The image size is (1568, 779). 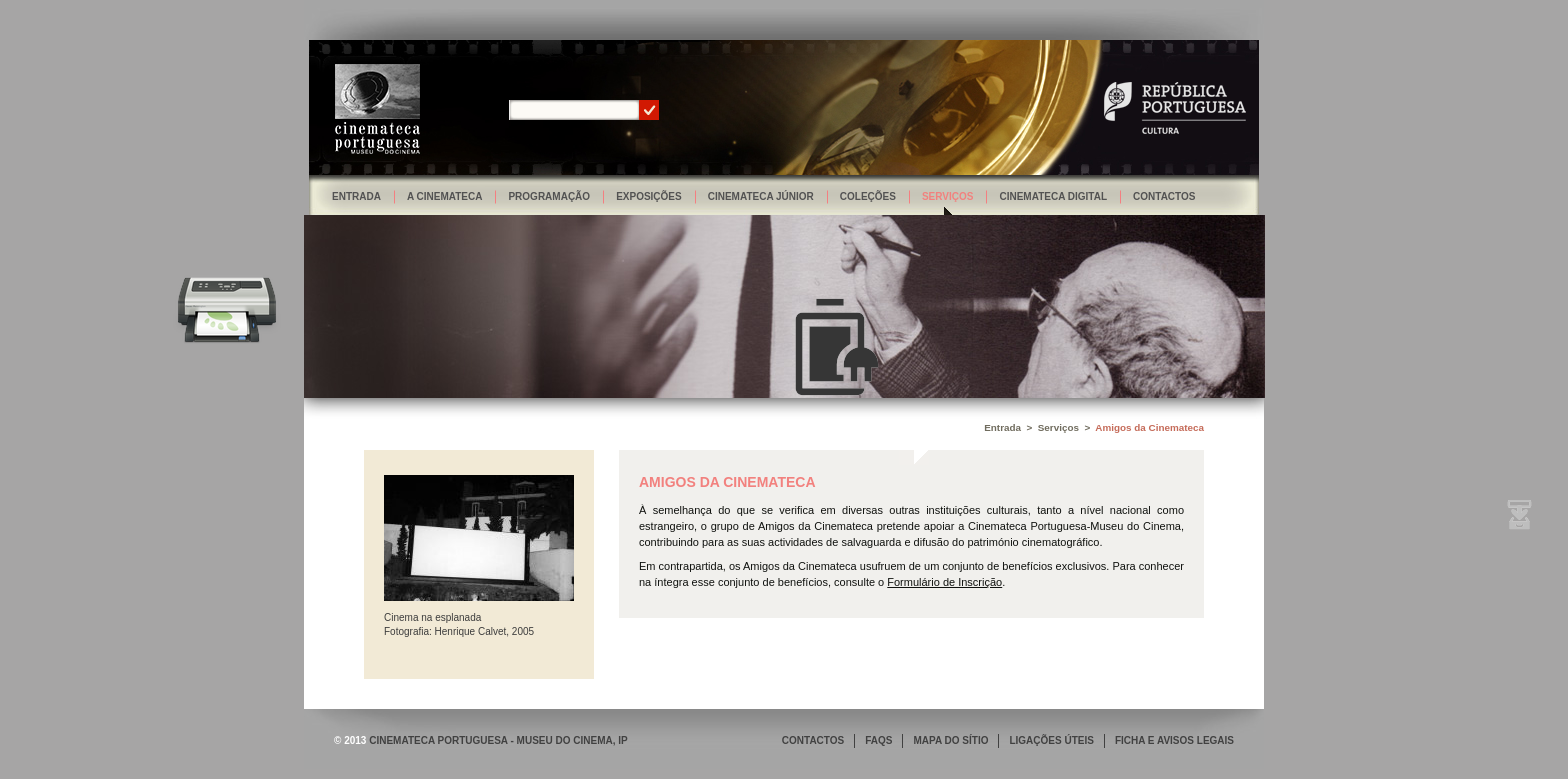 I want to click on print the current document, so click(x=227, y=308).